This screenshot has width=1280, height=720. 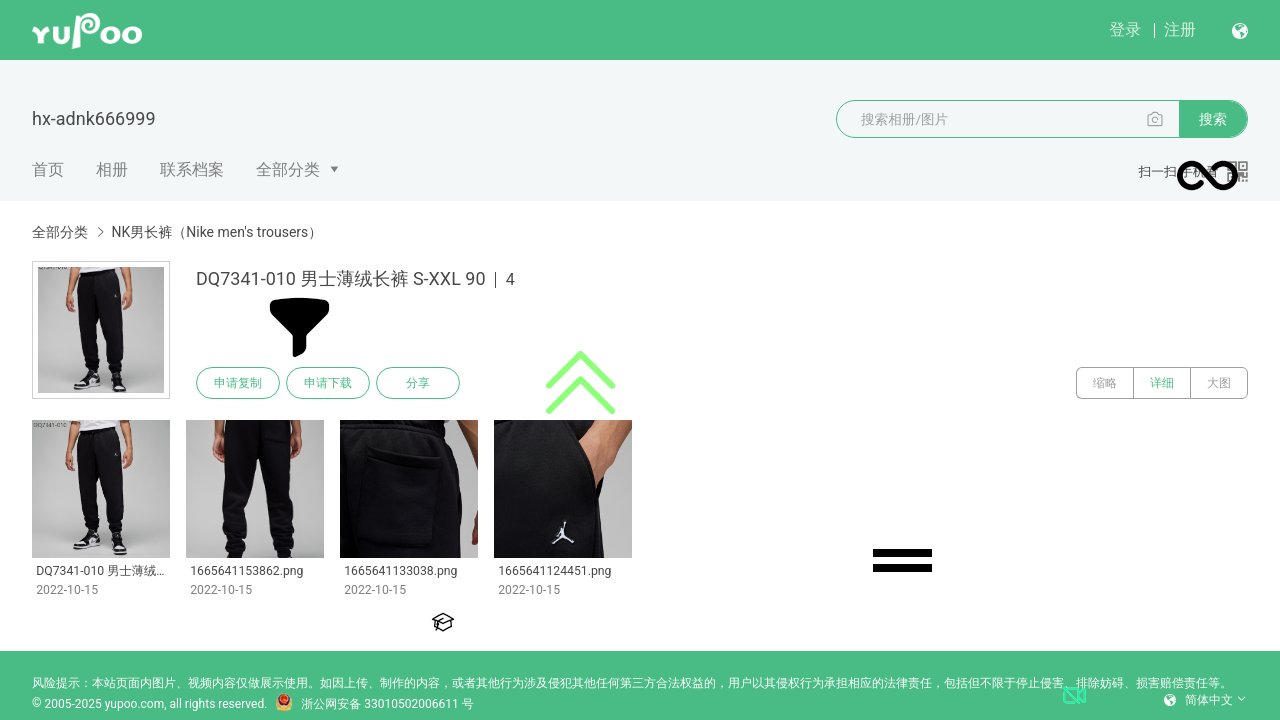 I want to click on video camera is off, so click(x=1074, y=695).